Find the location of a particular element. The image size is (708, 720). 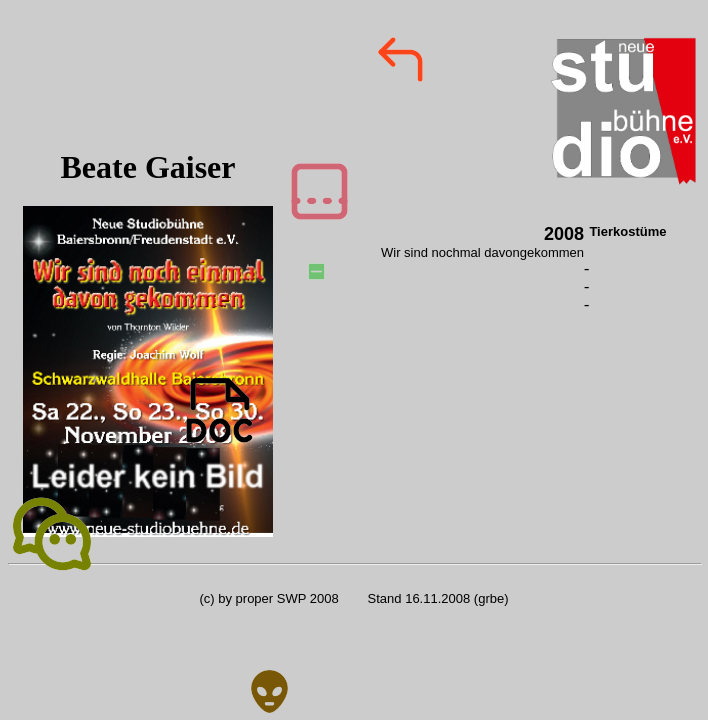

indicates extraterrestrial or sci-fi themed content is located at coordinates (269, 691).